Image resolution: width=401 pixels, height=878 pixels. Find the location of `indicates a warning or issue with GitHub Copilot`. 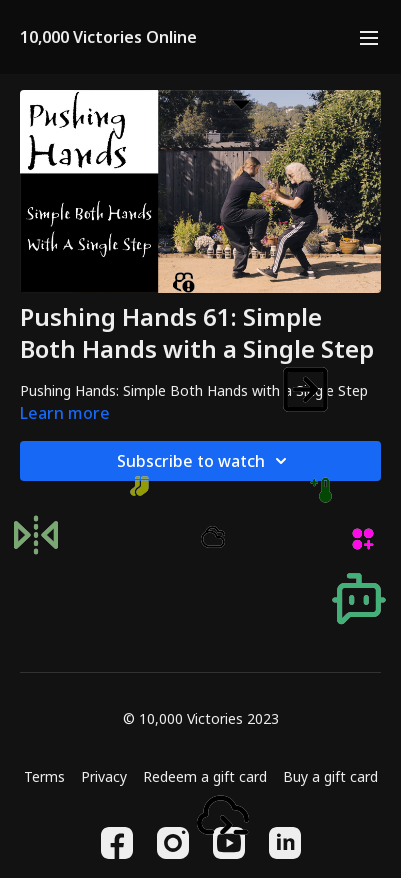

indicates a warning or issue with GitHub Copilot is located at coordinates (184, 282).